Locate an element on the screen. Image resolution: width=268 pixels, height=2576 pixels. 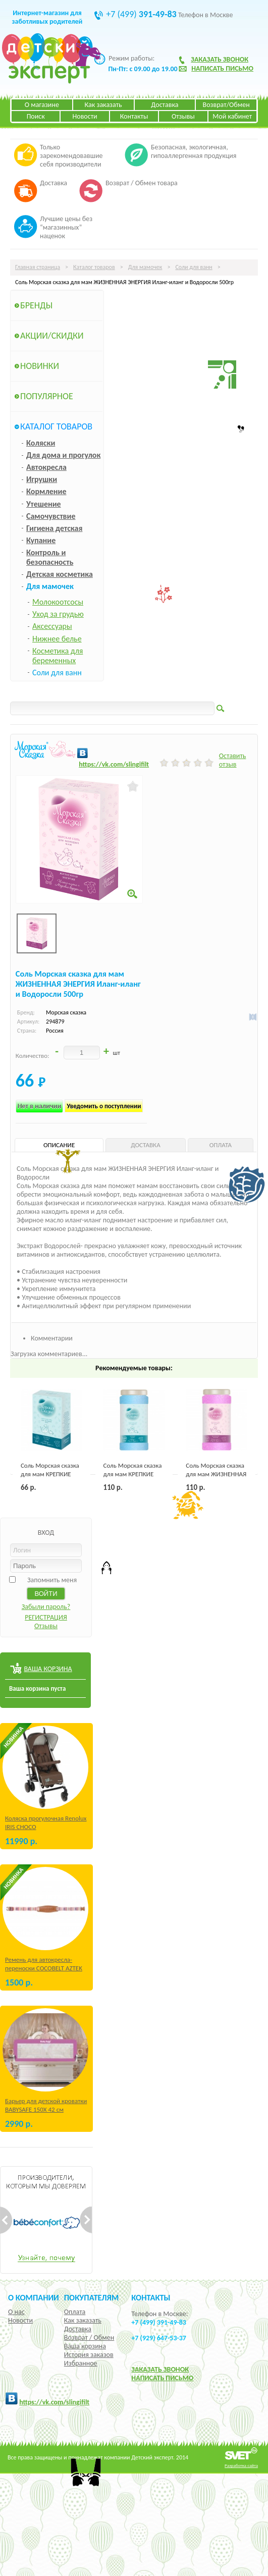
flax plant icon for crafting or farming games is located at coordinates (164, 594).